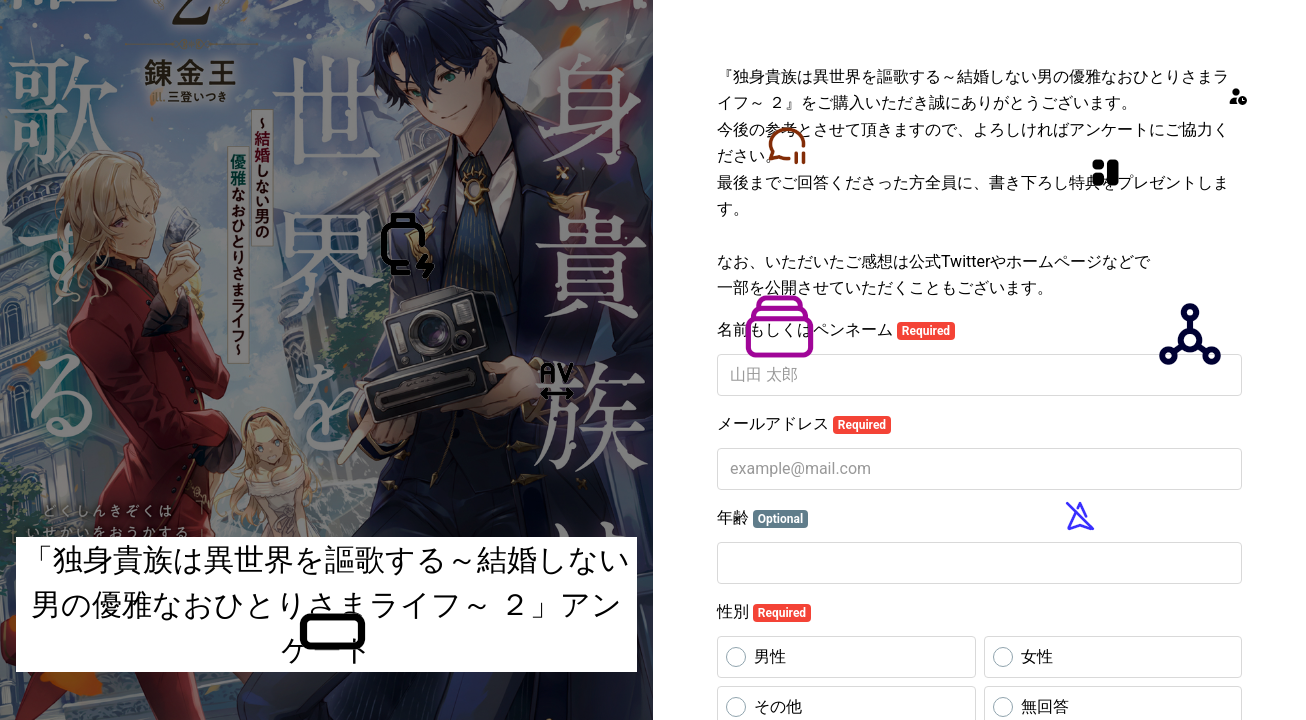 The image size is (1306, 720). What do you see at coordinates (1080, 516) in the screenshot?
I see `navigation or GPS is disabled` at bounding box center [1080, 516].